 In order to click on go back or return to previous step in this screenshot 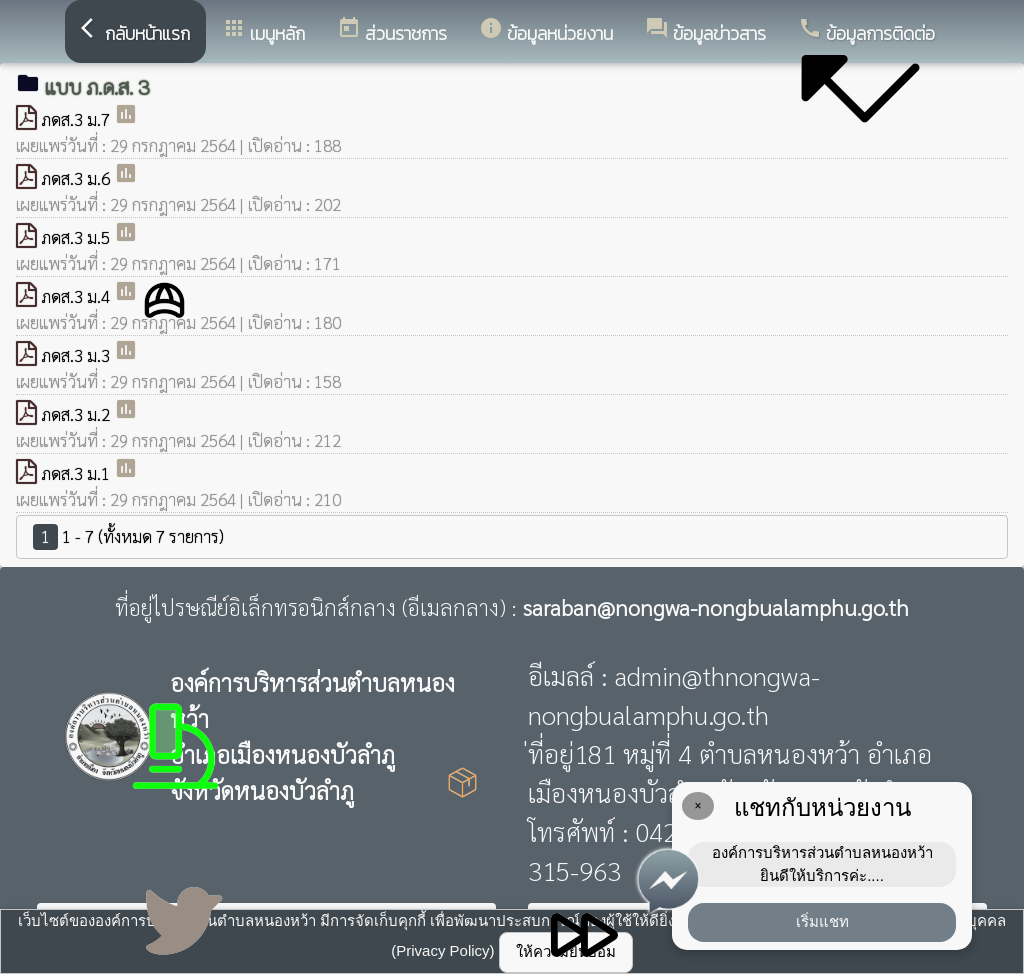, I will do `click(860, 84)`.